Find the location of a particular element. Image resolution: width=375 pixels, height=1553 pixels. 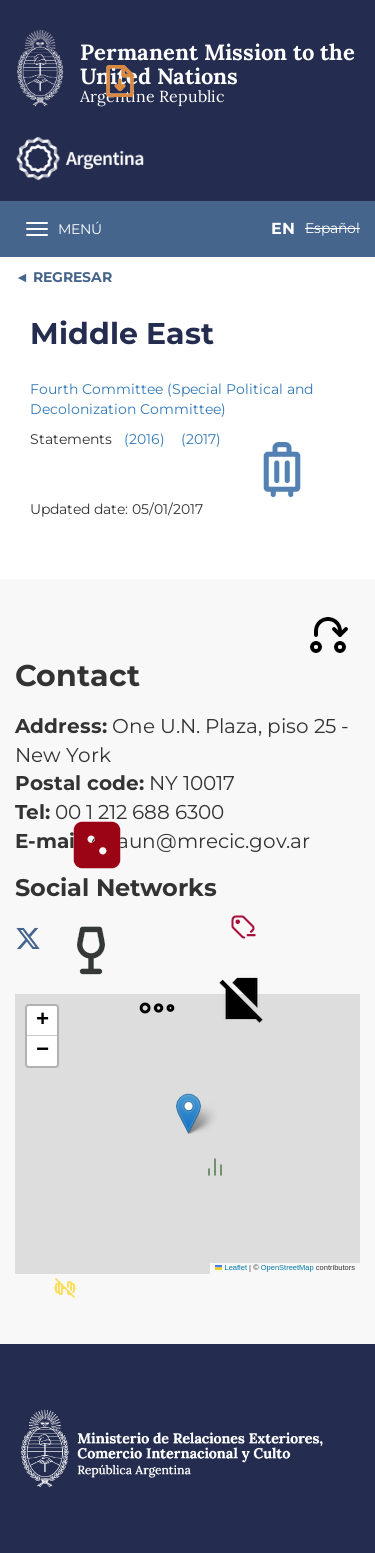

roll dice or generate random number is located at coordinates (97, 845).